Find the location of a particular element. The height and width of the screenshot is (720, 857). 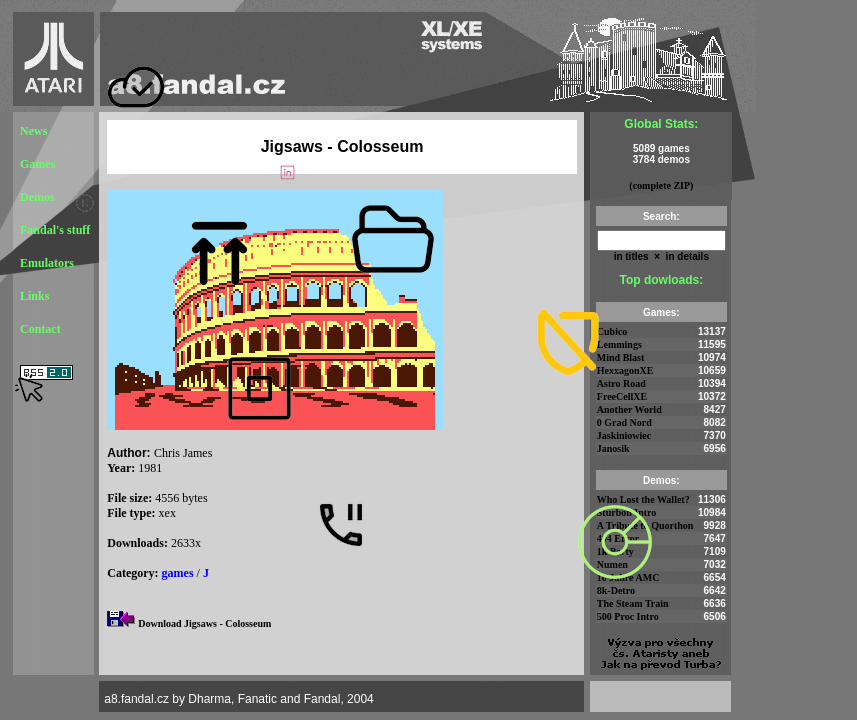

file successfully uploaded to cloud storage is located at coordinates (136, 87).